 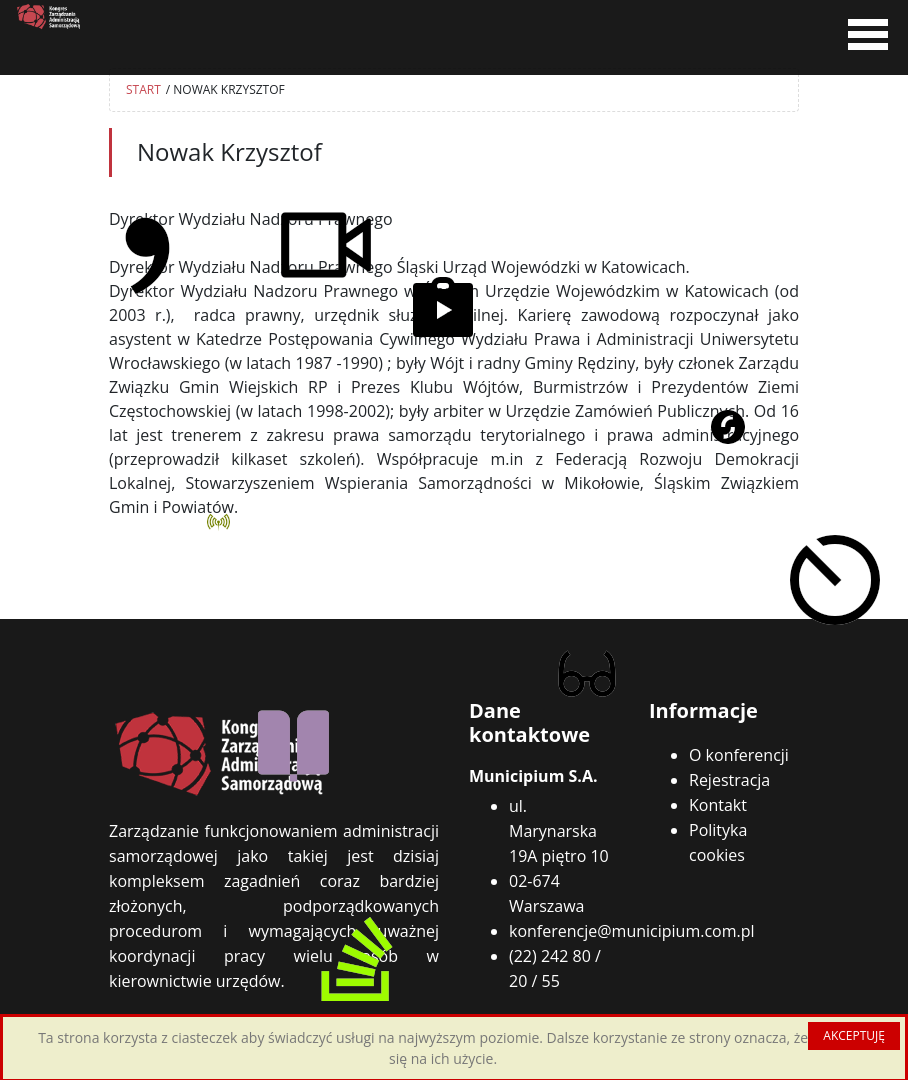 I want to click on open the Starling Bank app, so click(x=728, y=427).